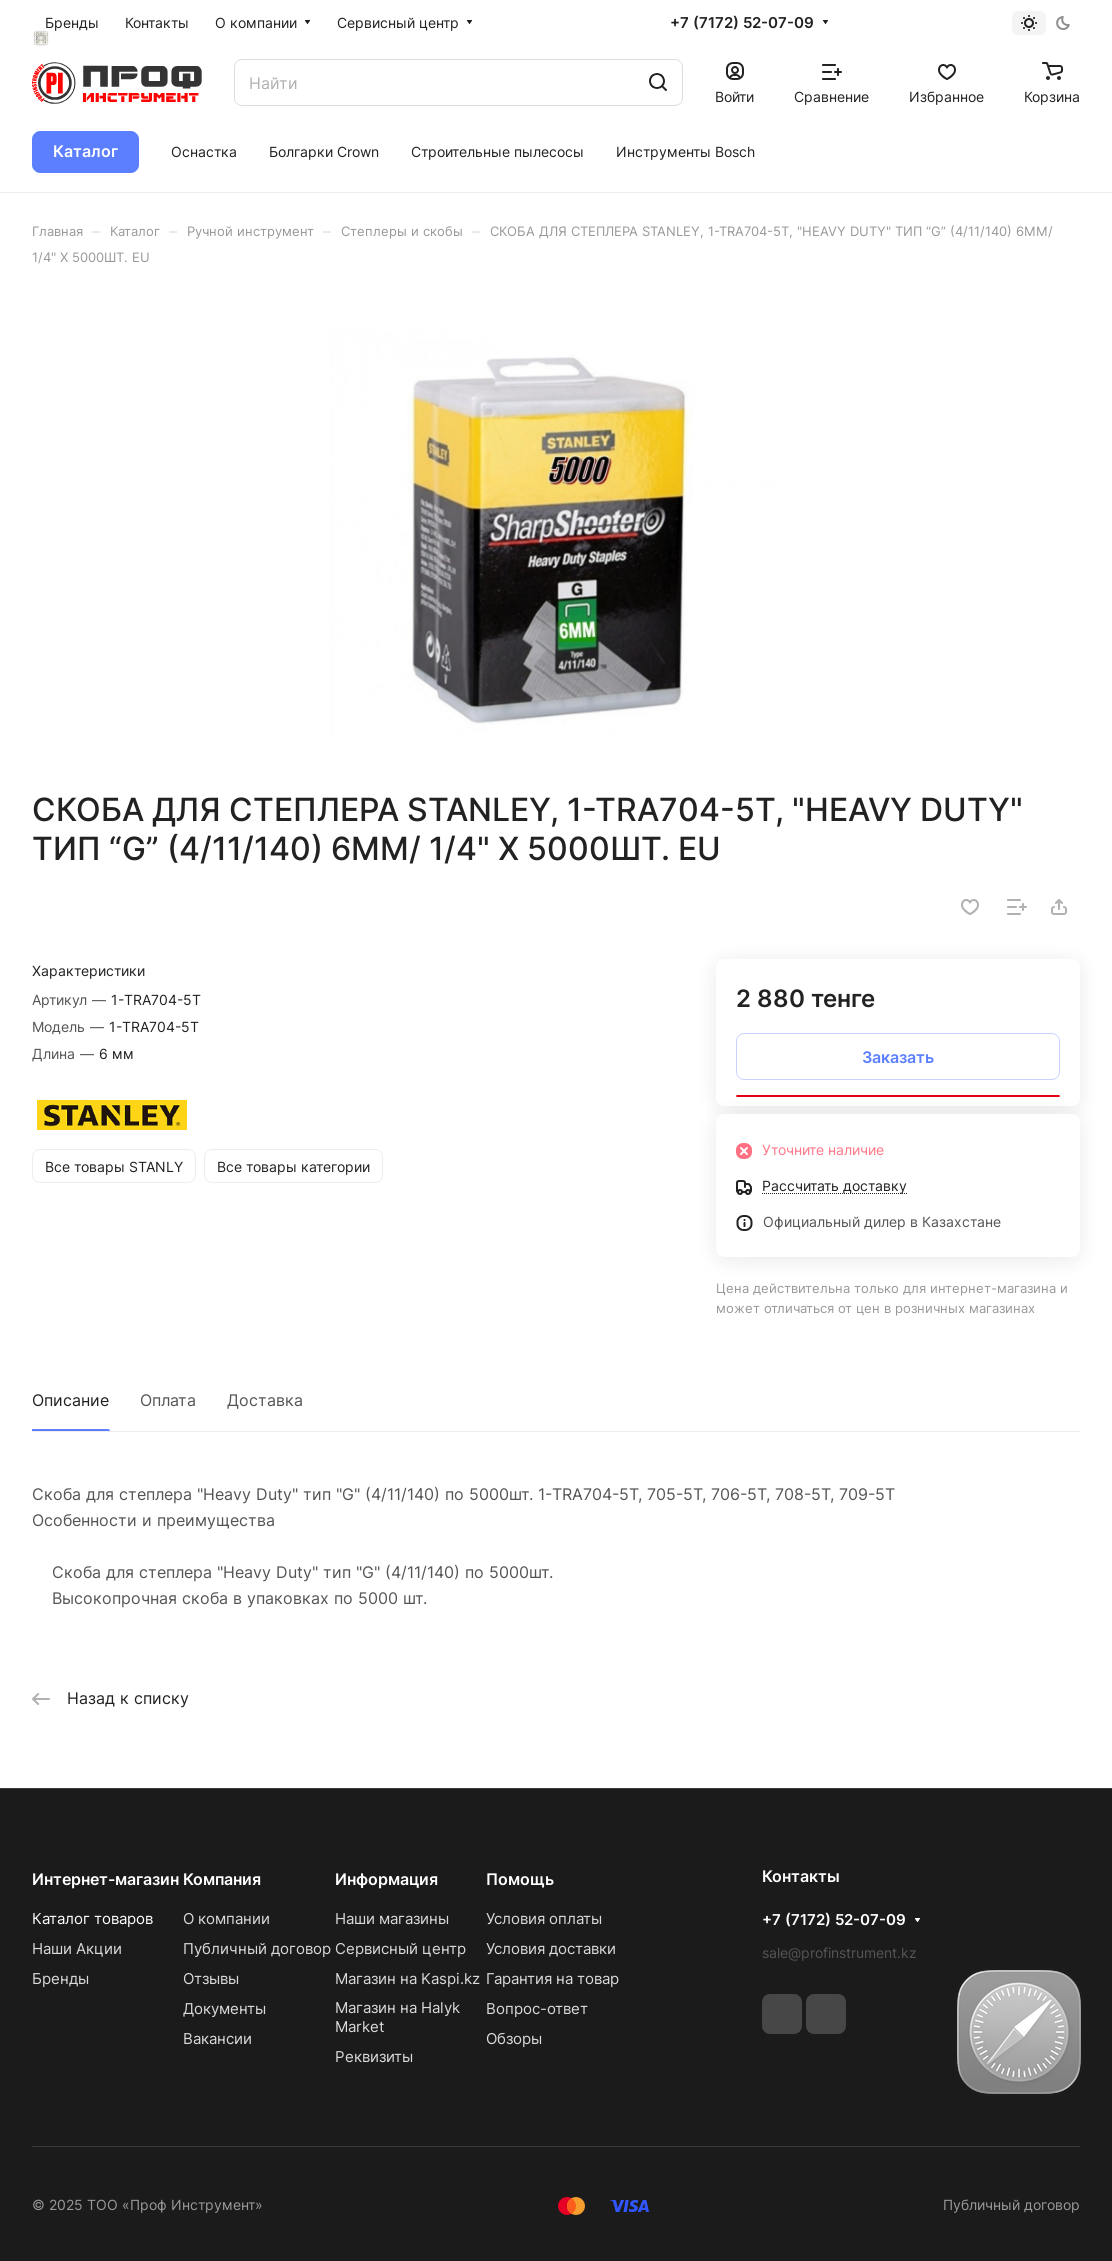  What do you see at coordinates (1019, 2032) in the screenshot?
I see `open Safari web browser` at bounding box center [1019, 2032].